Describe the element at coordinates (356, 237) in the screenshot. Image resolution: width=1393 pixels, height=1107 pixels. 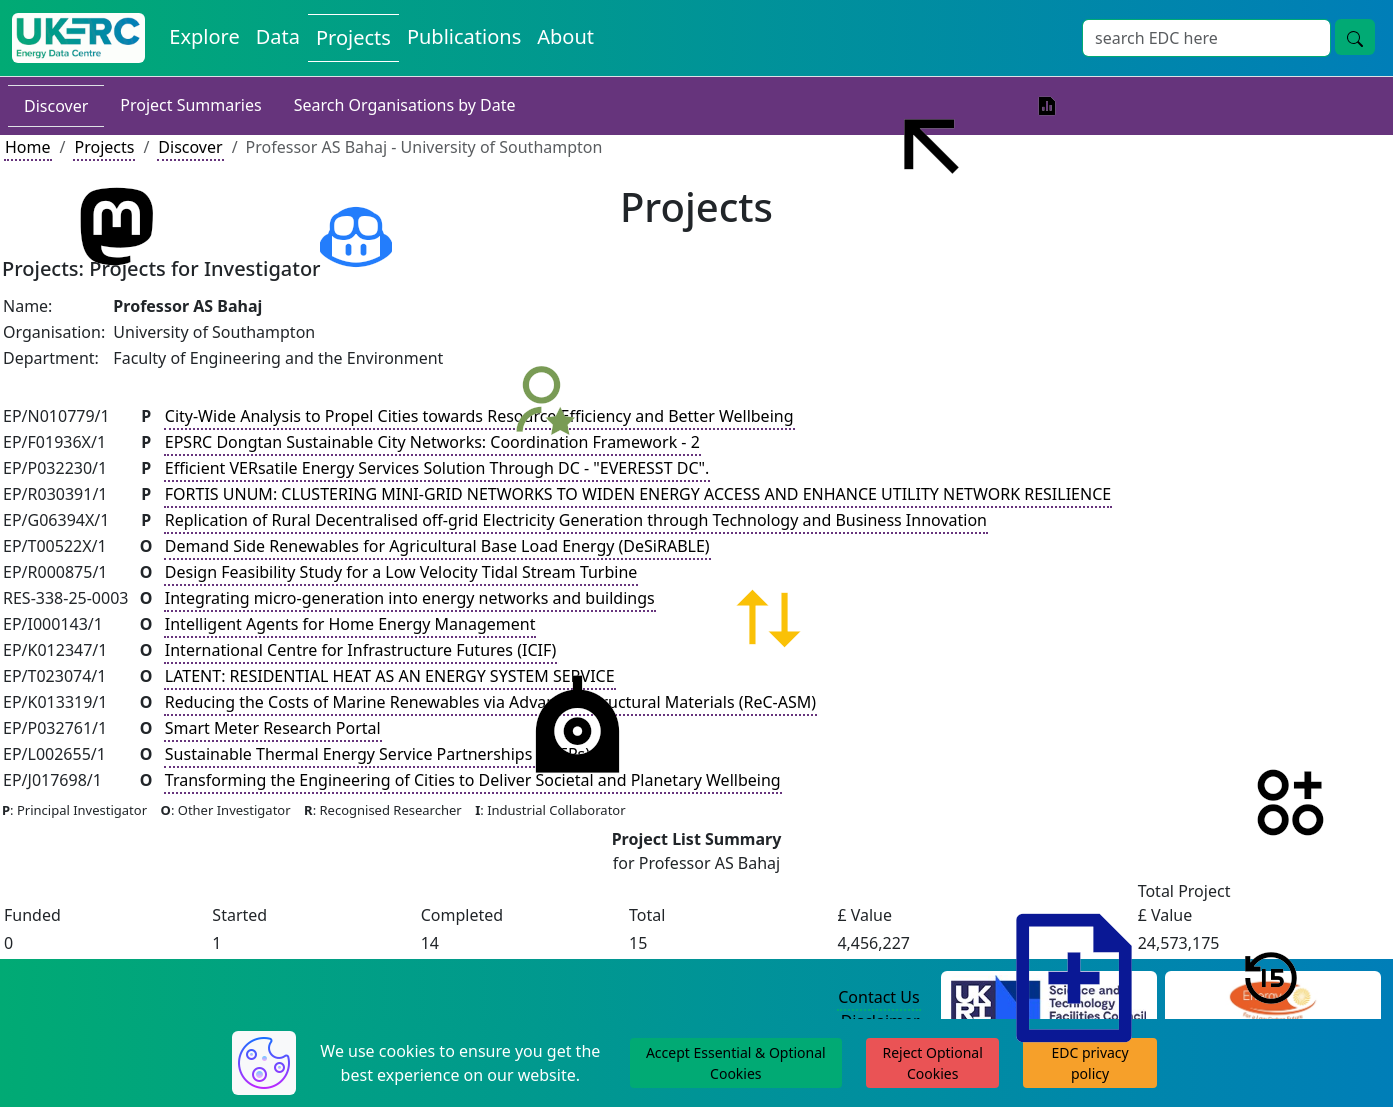
I see `GitHub Copilot AI coding assistant` at that location.